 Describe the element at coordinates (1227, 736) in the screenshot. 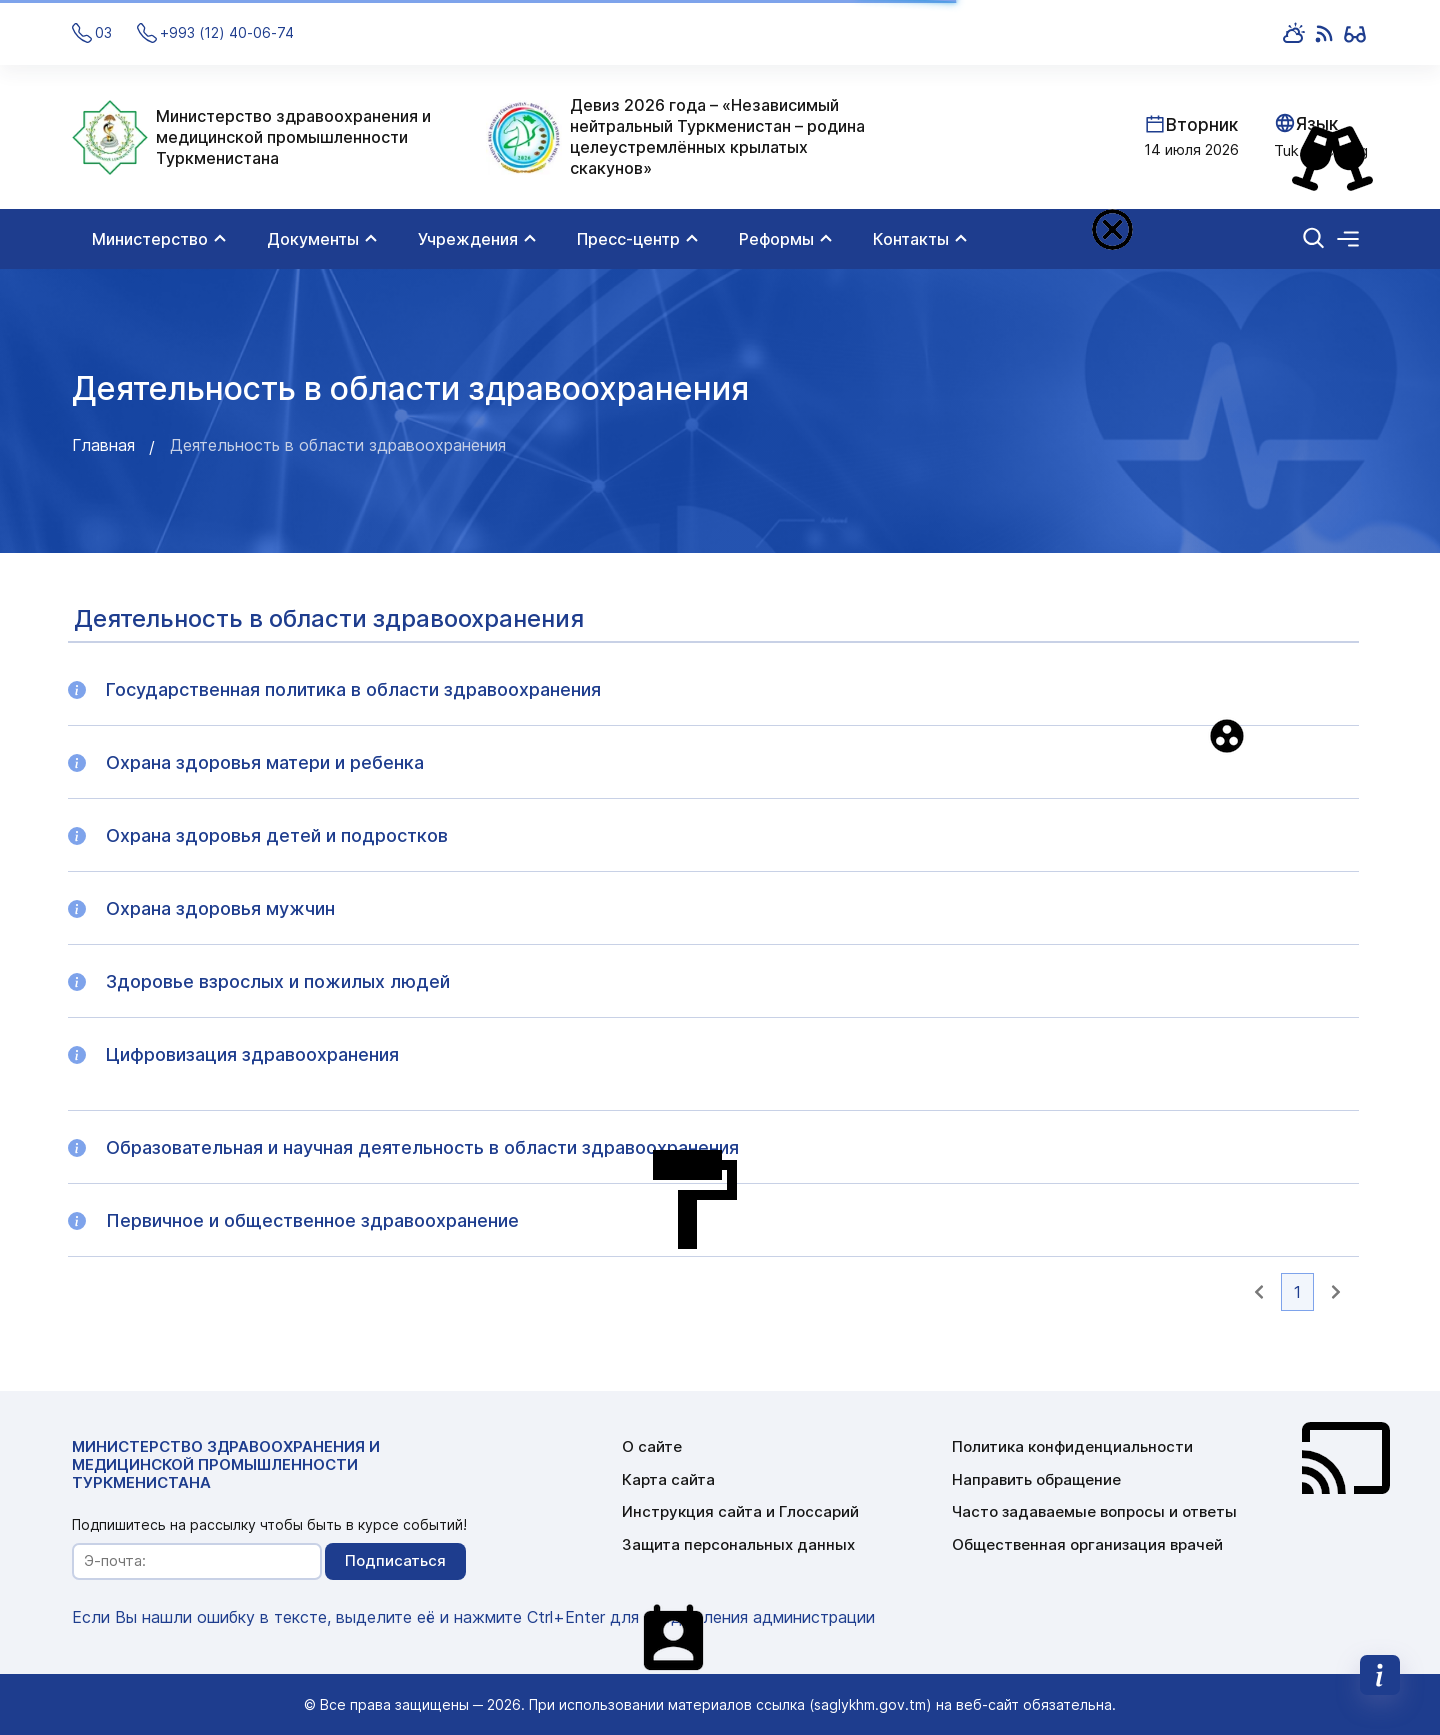

I see `view or manage group workspaces` at that location.